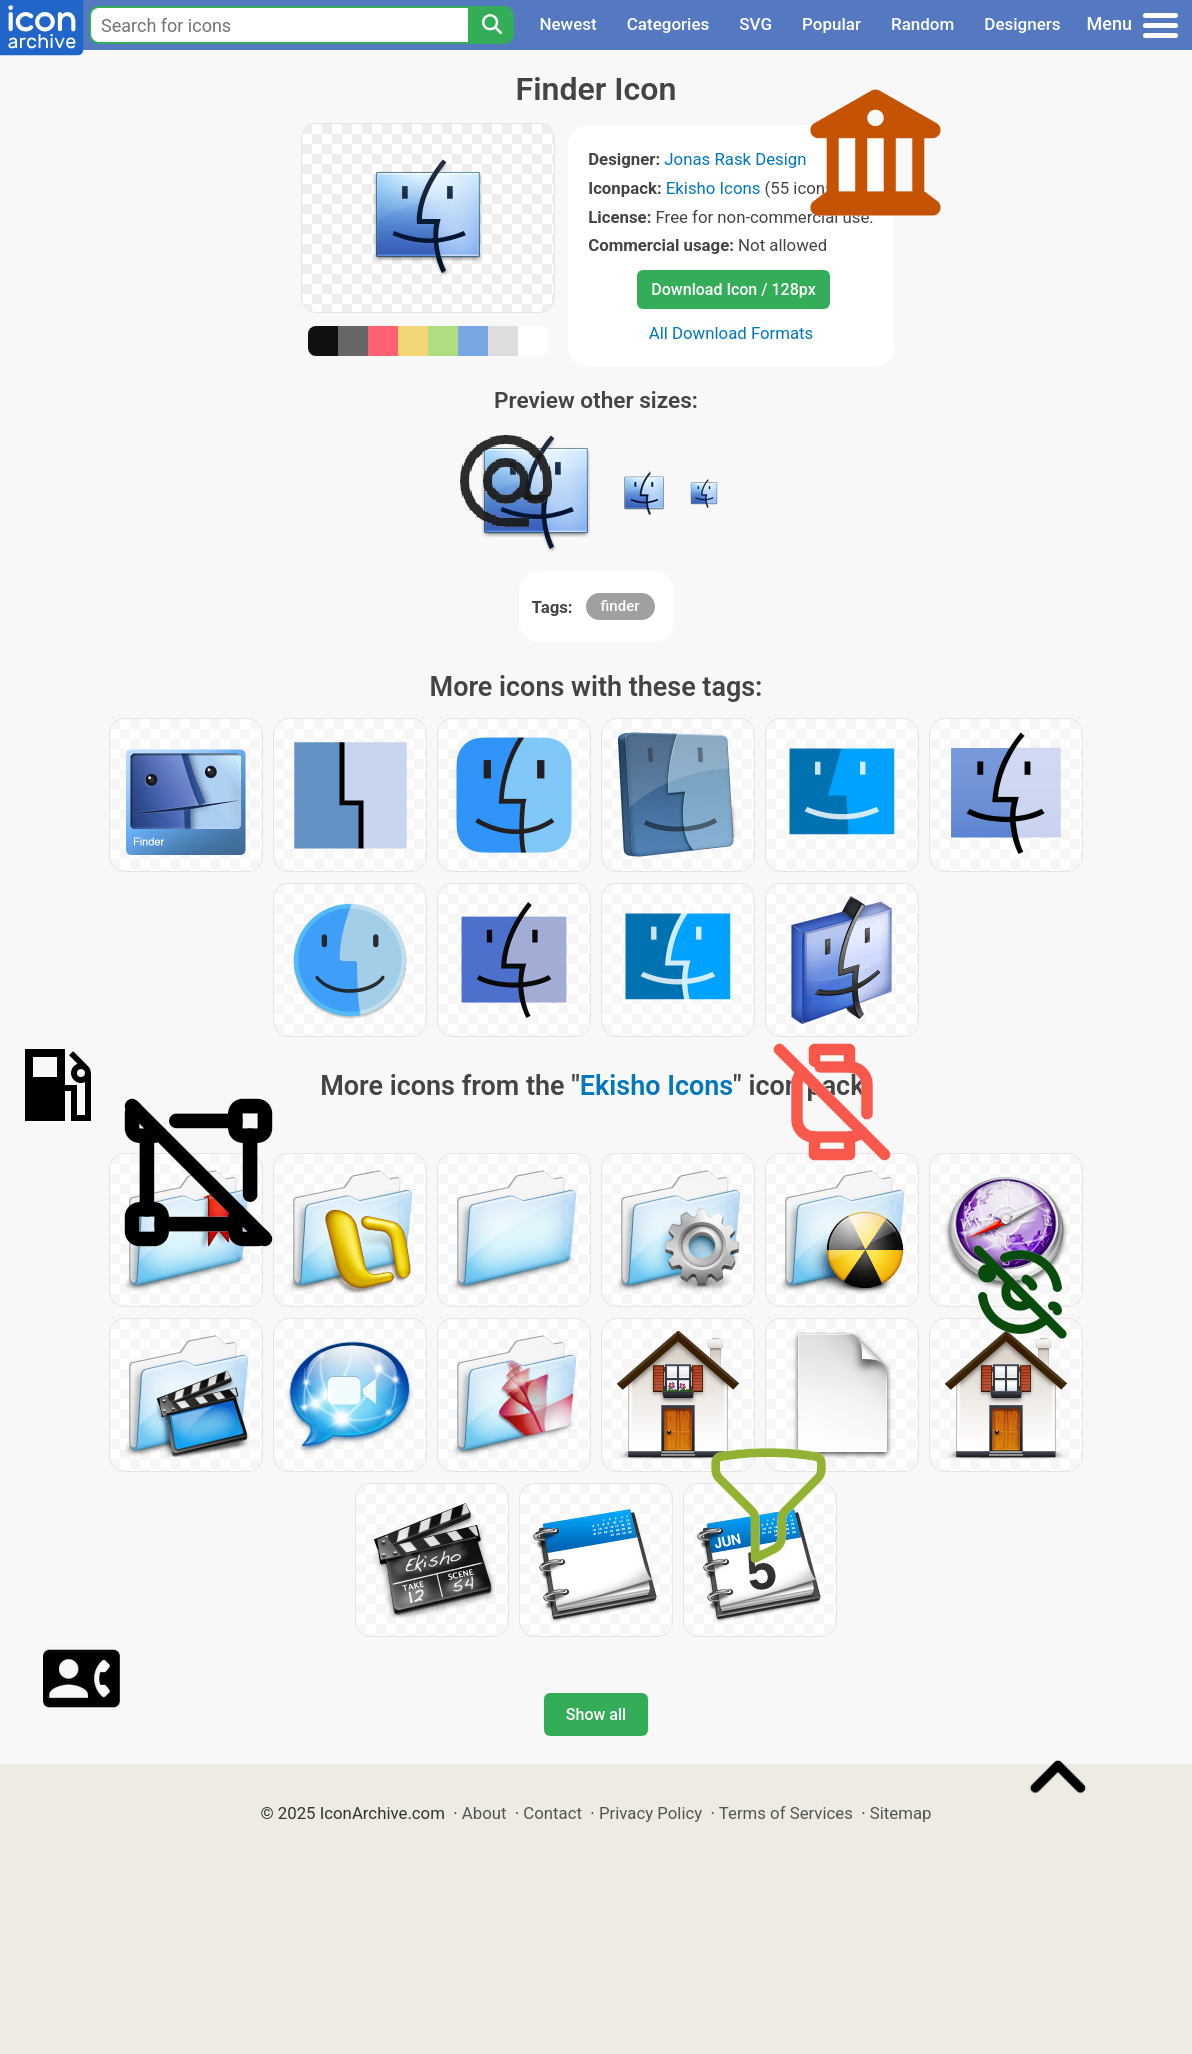  Describe the element at coordinates (768, 1505) in the screenshot. I see `filter or sort content` at that location.